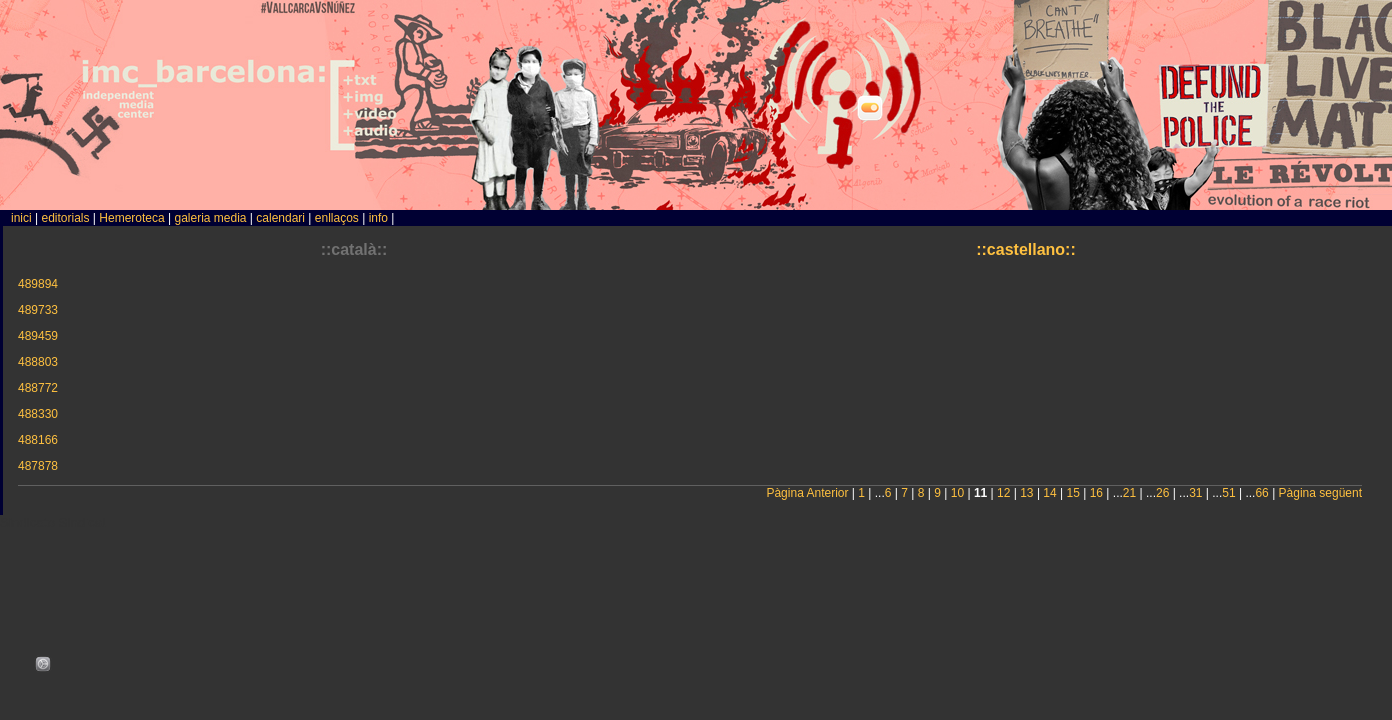  Describe the element at coordinates (870, 108) in the screenshot. I see `open system control center settings` at that location.